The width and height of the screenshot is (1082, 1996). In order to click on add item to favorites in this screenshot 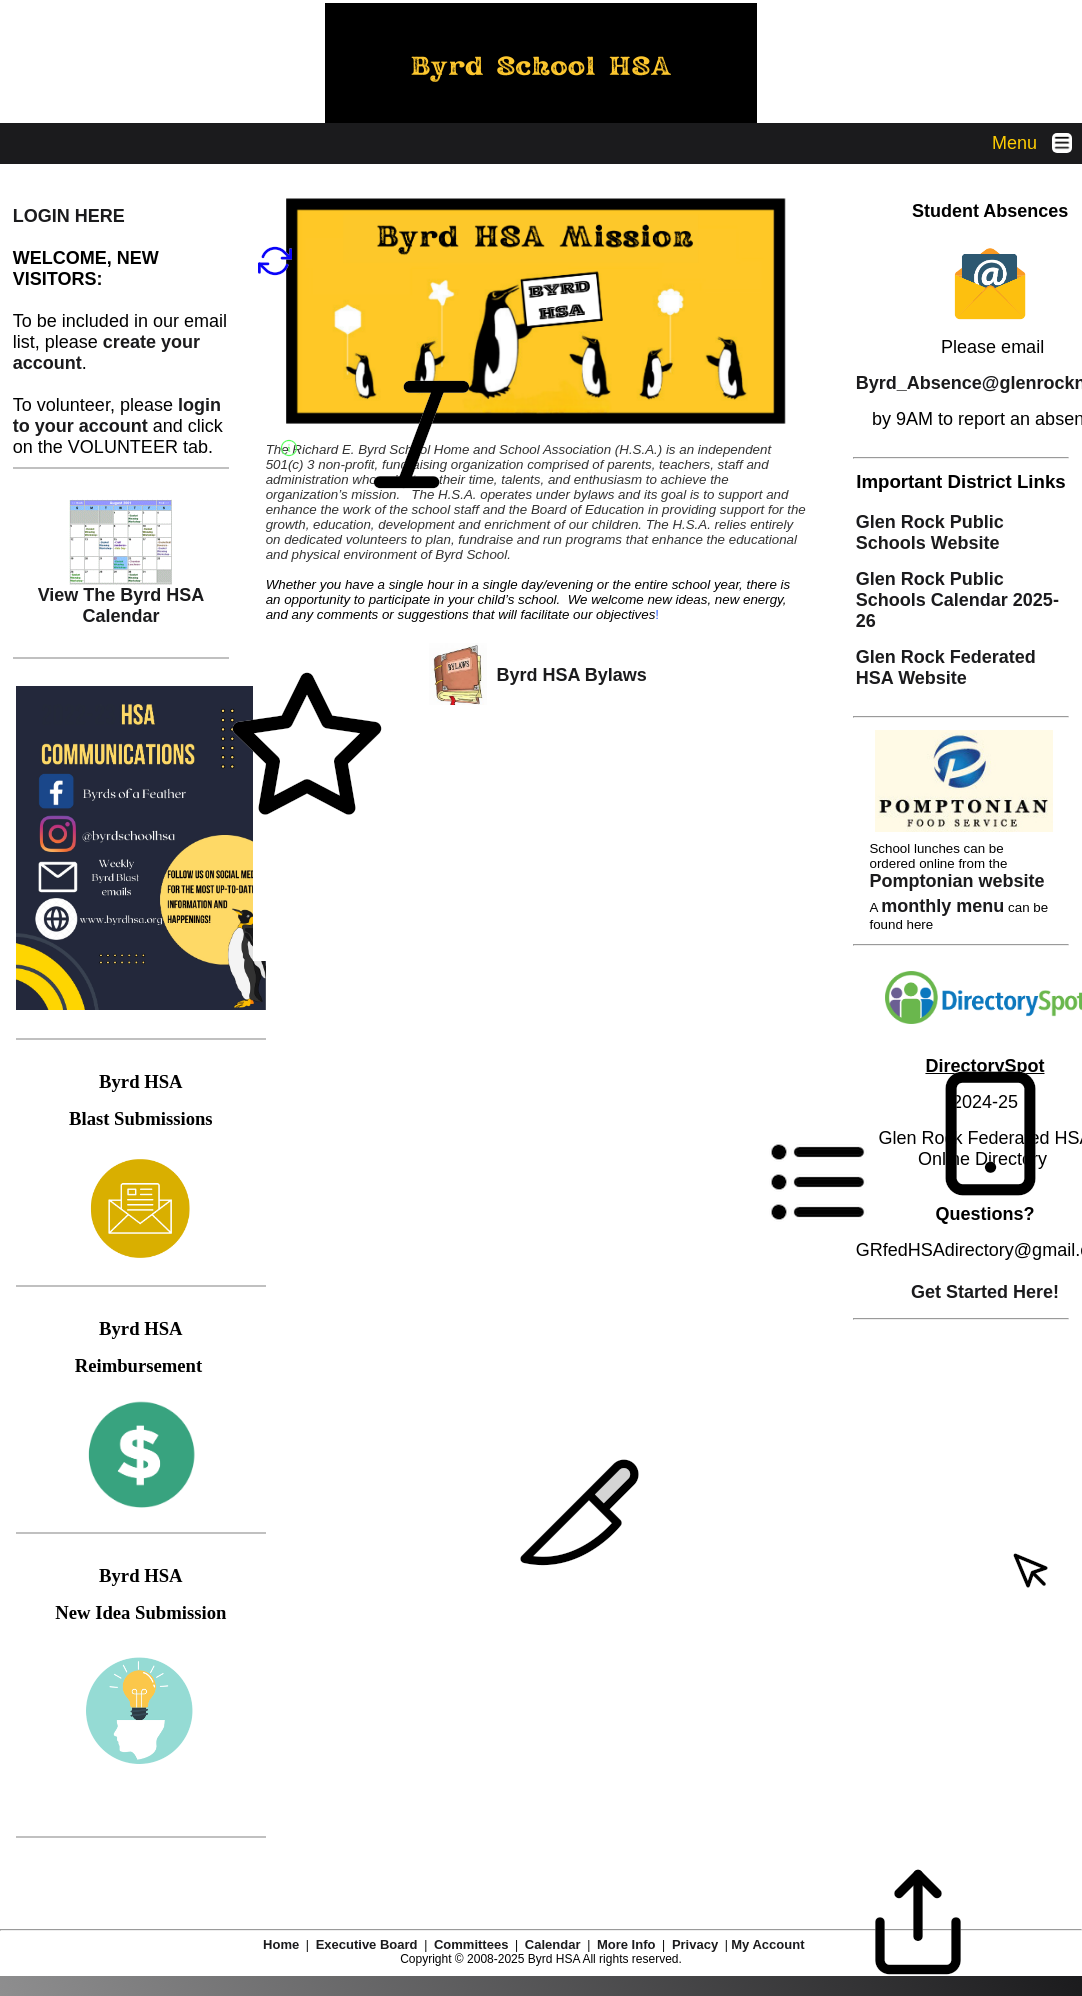, I will do `click(307, 747)`.